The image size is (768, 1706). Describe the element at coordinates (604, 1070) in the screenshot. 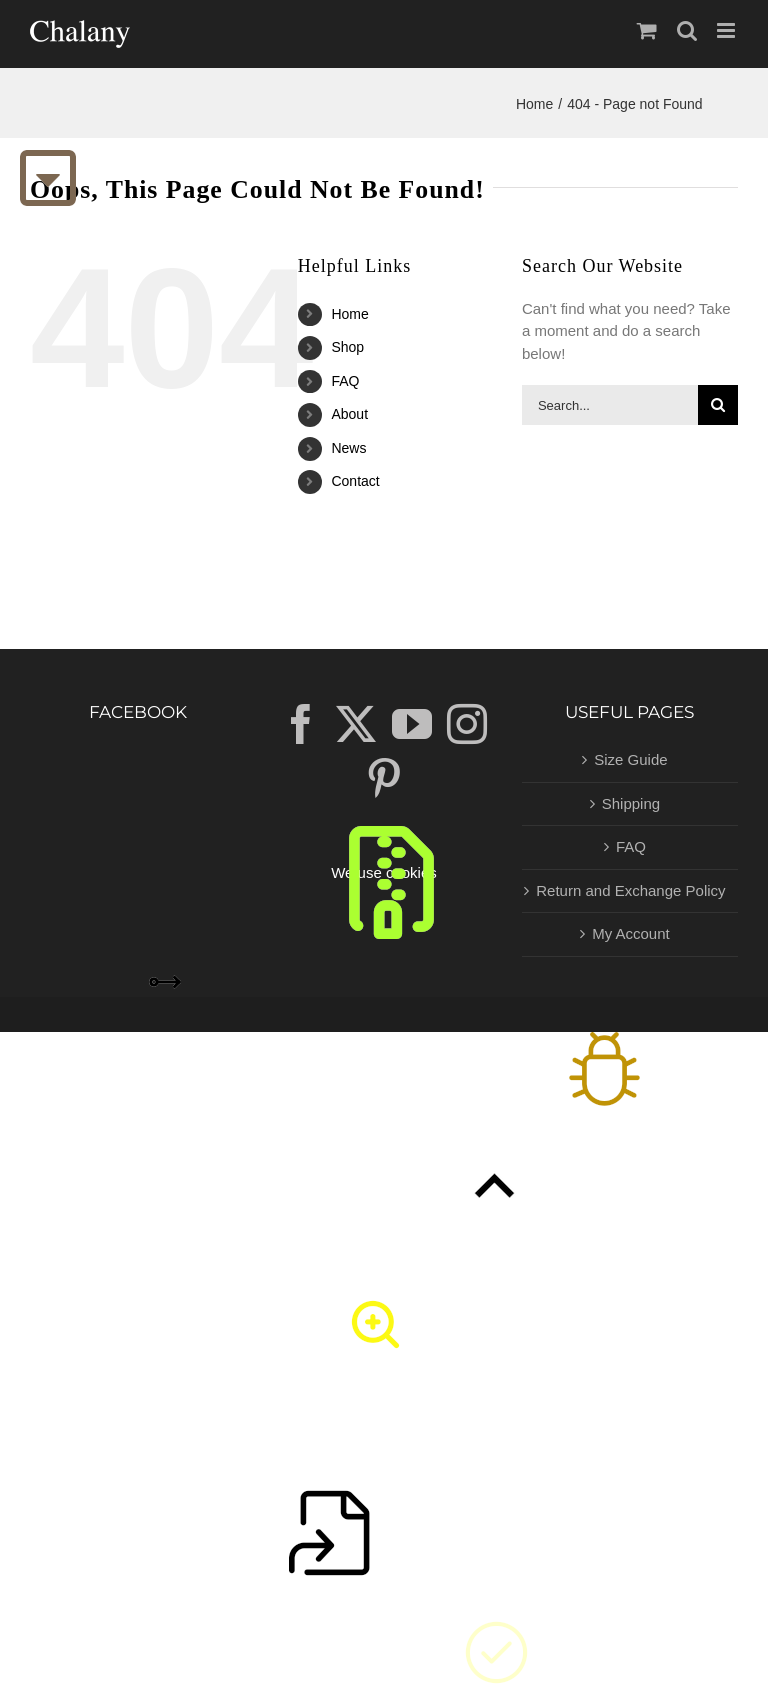

I see `report a bug or issue` at that location.